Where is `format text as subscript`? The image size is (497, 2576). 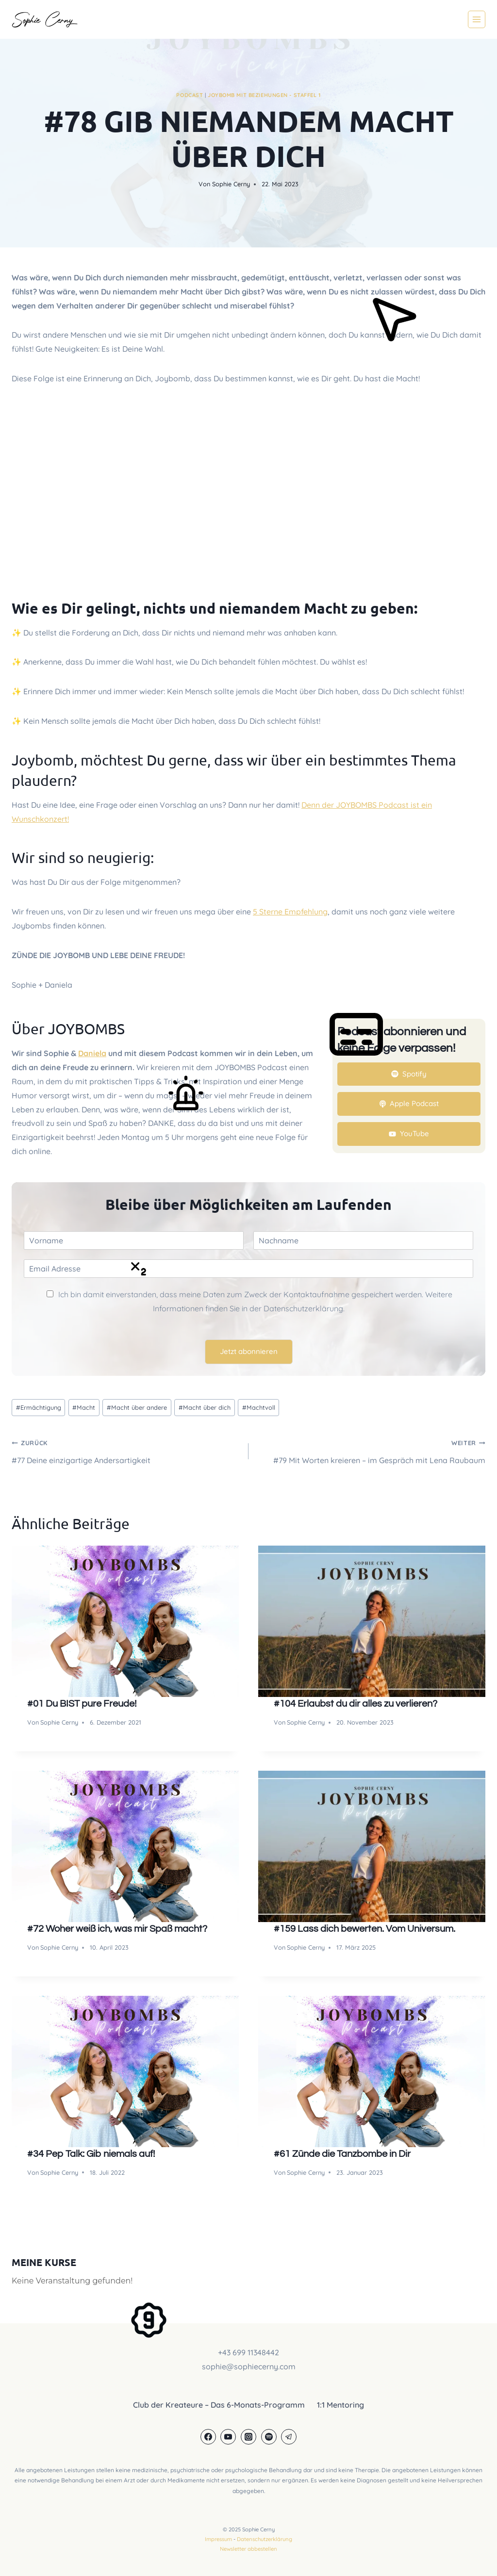
format text as subscript is located at coordinates (138, 1269).